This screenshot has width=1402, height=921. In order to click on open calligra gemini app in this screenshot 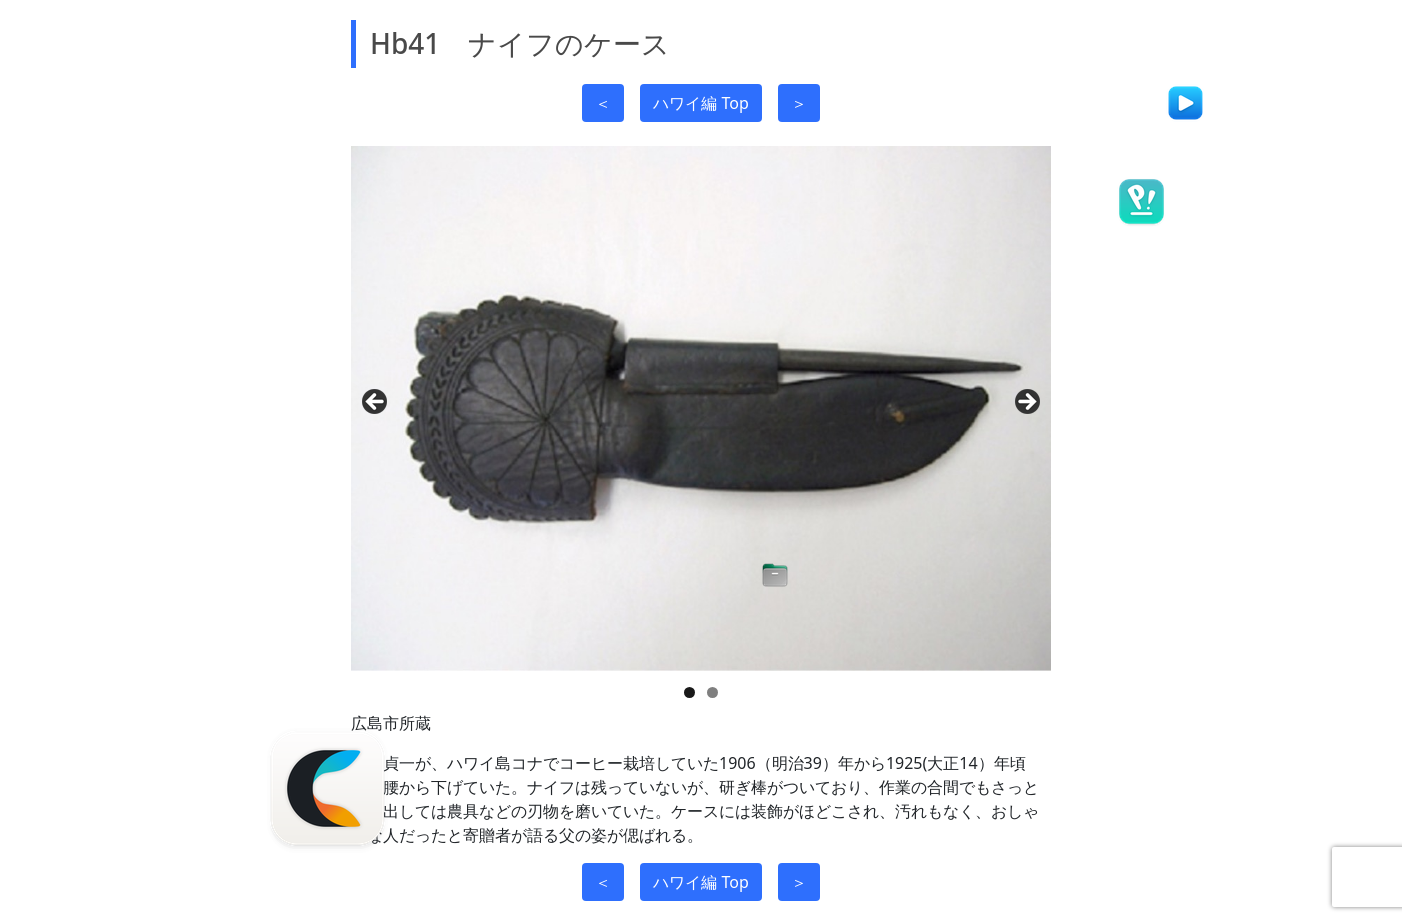, I will do `click(327, 788)`.